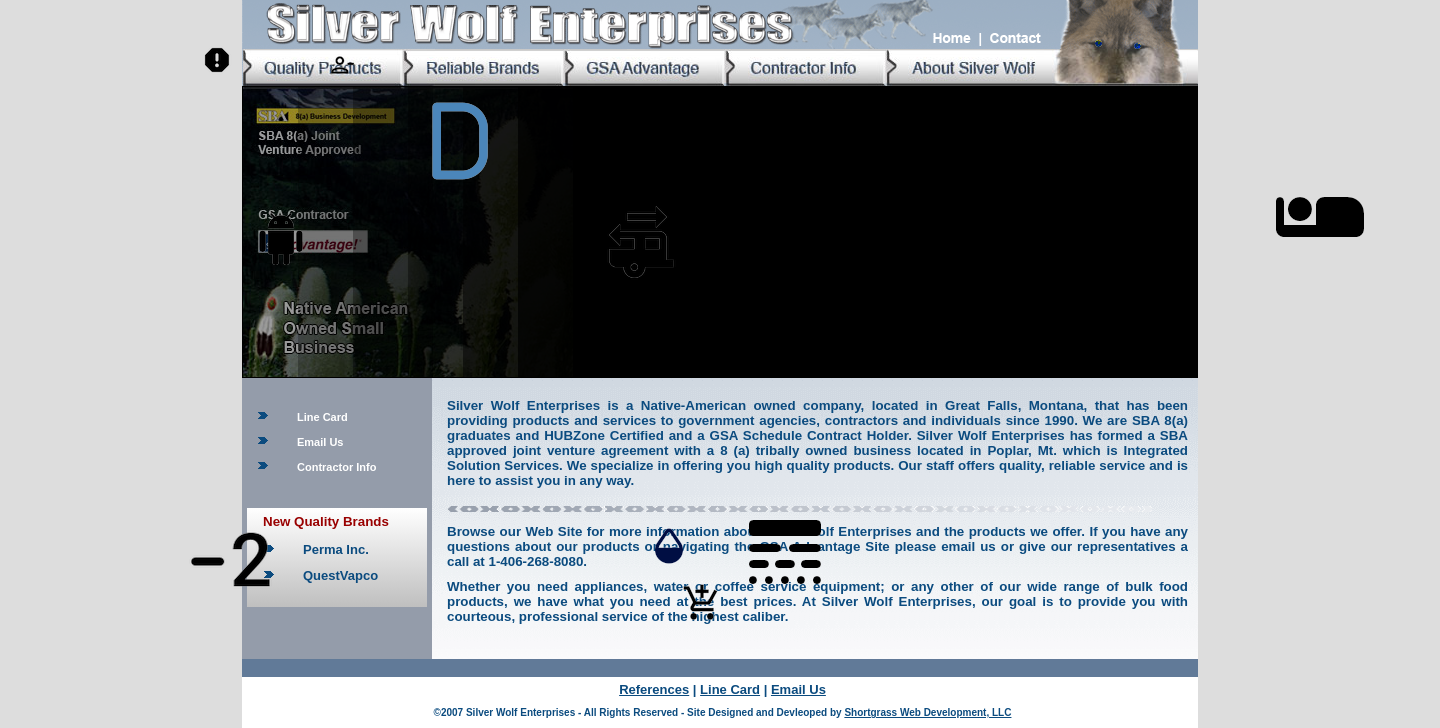 The width and height of the screenshot is (1440, 728). I want to click on represents the letter D in alphabetical navigation, so click(458, 141).